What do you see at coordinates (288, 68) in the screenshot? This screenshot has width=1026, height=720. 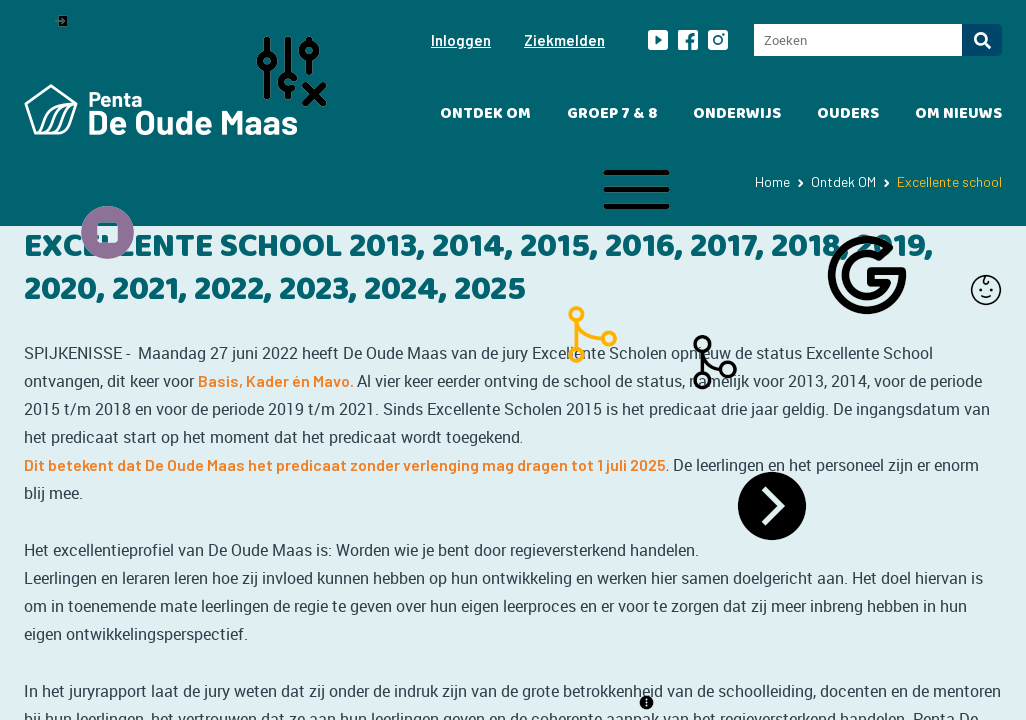 I see `clear all filter settings` at bounding box center [288, 68].